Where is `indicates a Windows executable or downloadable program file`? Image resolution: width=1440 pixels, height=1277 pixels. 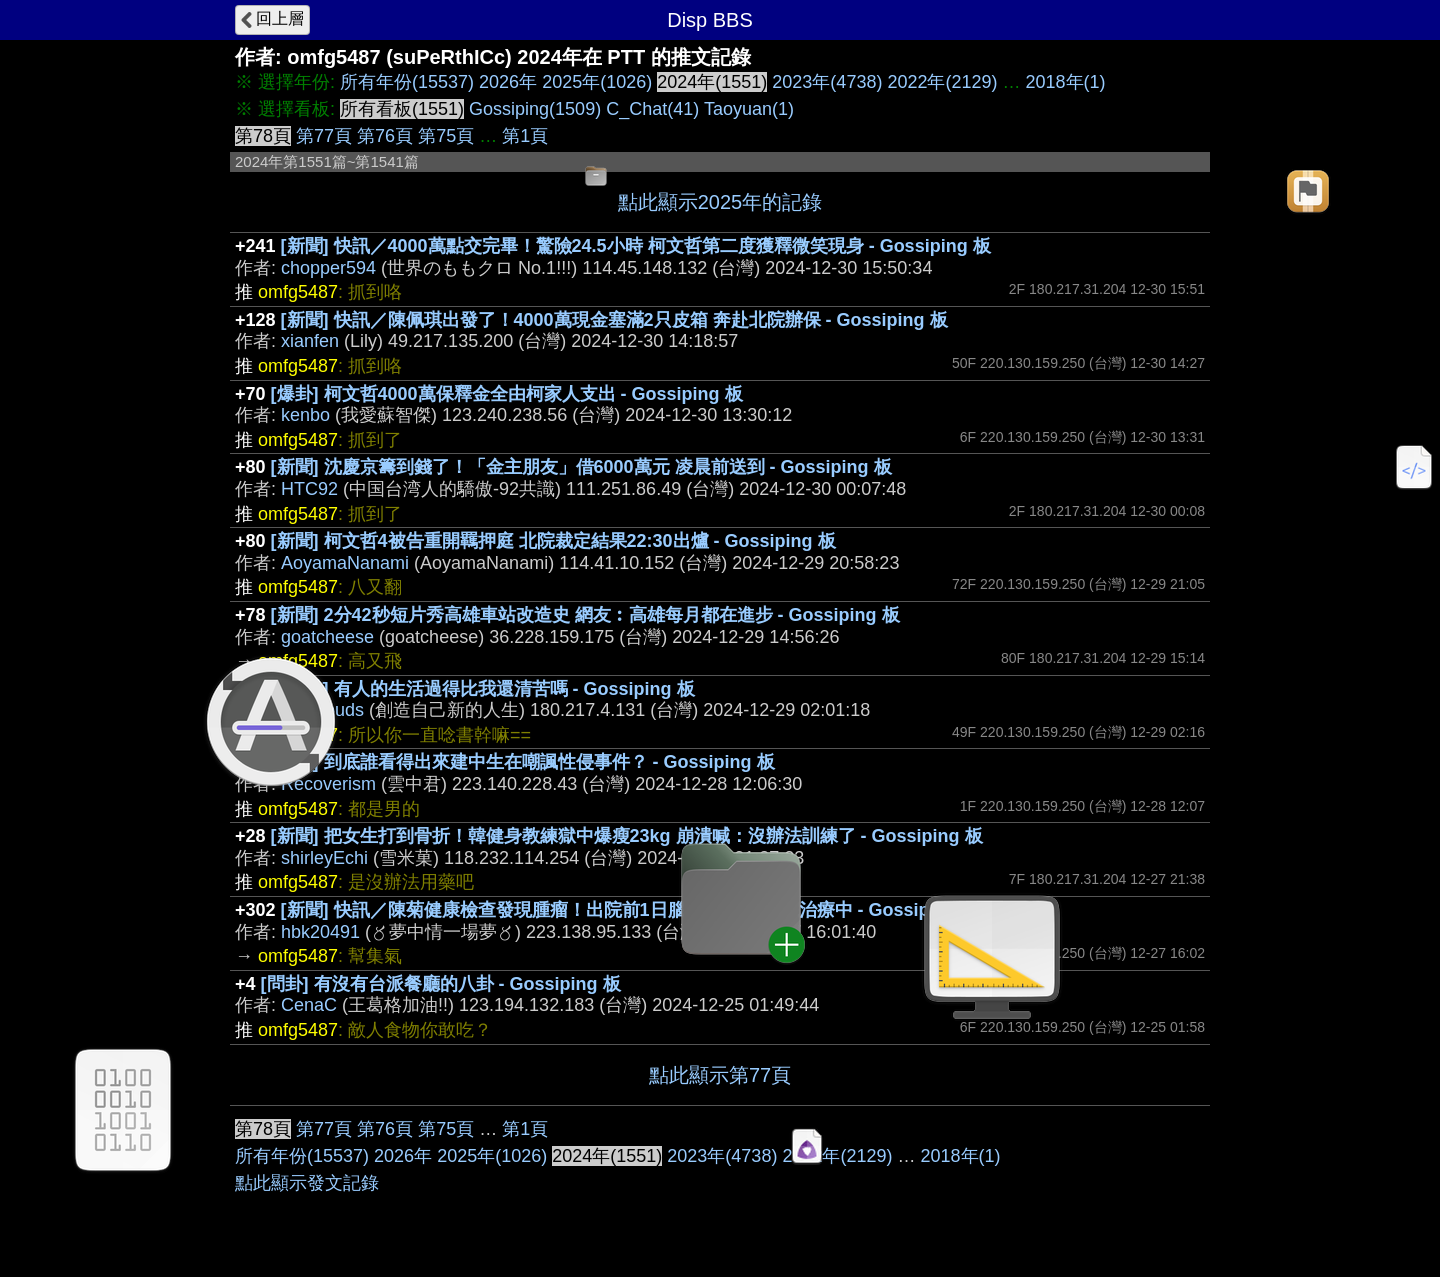 indicates a Windows executable or downloadable program file is located at coordinates (123, 1110).